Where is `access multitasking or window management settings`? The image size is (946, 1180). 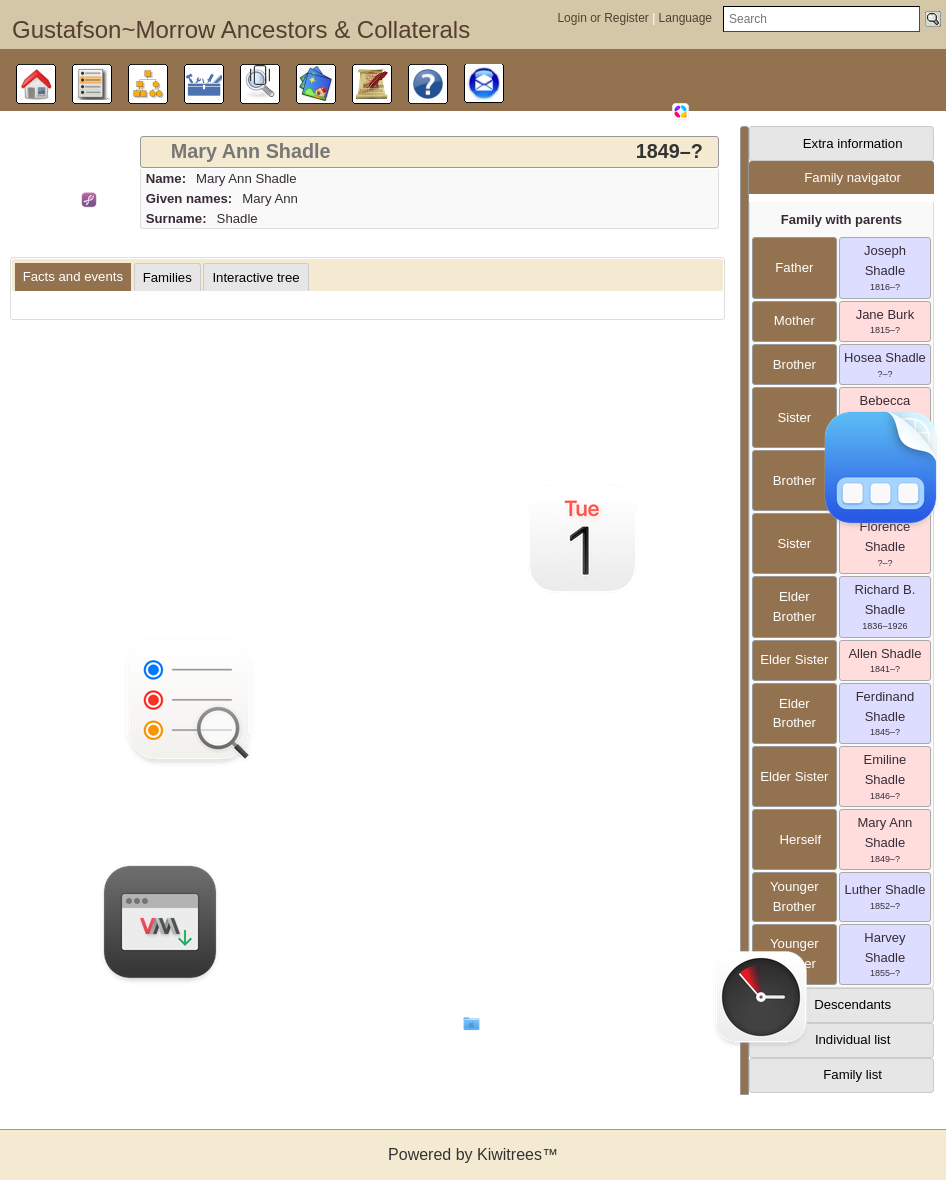
access multitasking or window management settings is located at coordinates (260, 75).